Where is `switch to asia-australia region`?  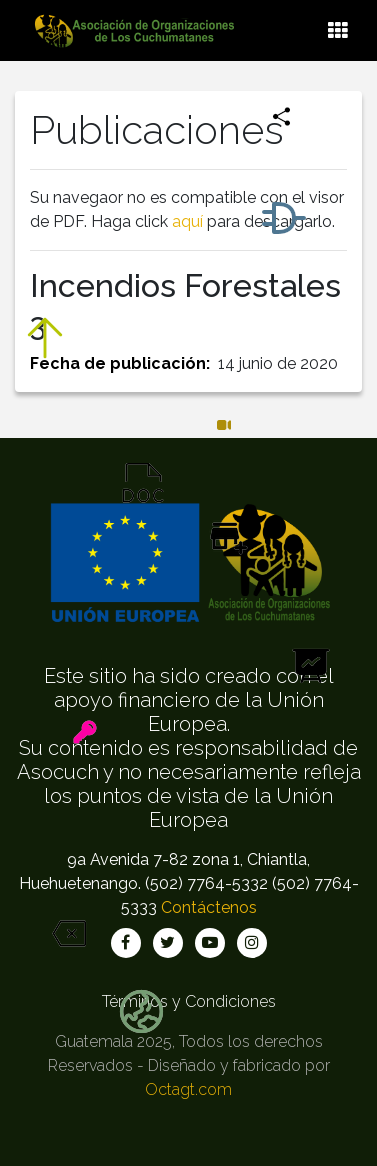 switch to asia-australia region is located at coordinates (141, 1011).